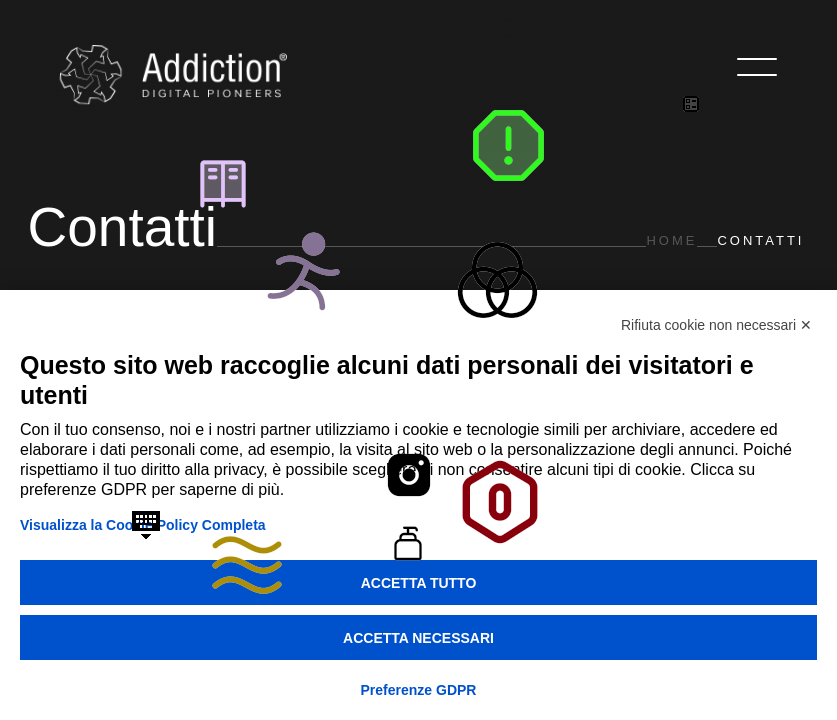  I want to click on indicates water or aquatic features, so click(247, 565).